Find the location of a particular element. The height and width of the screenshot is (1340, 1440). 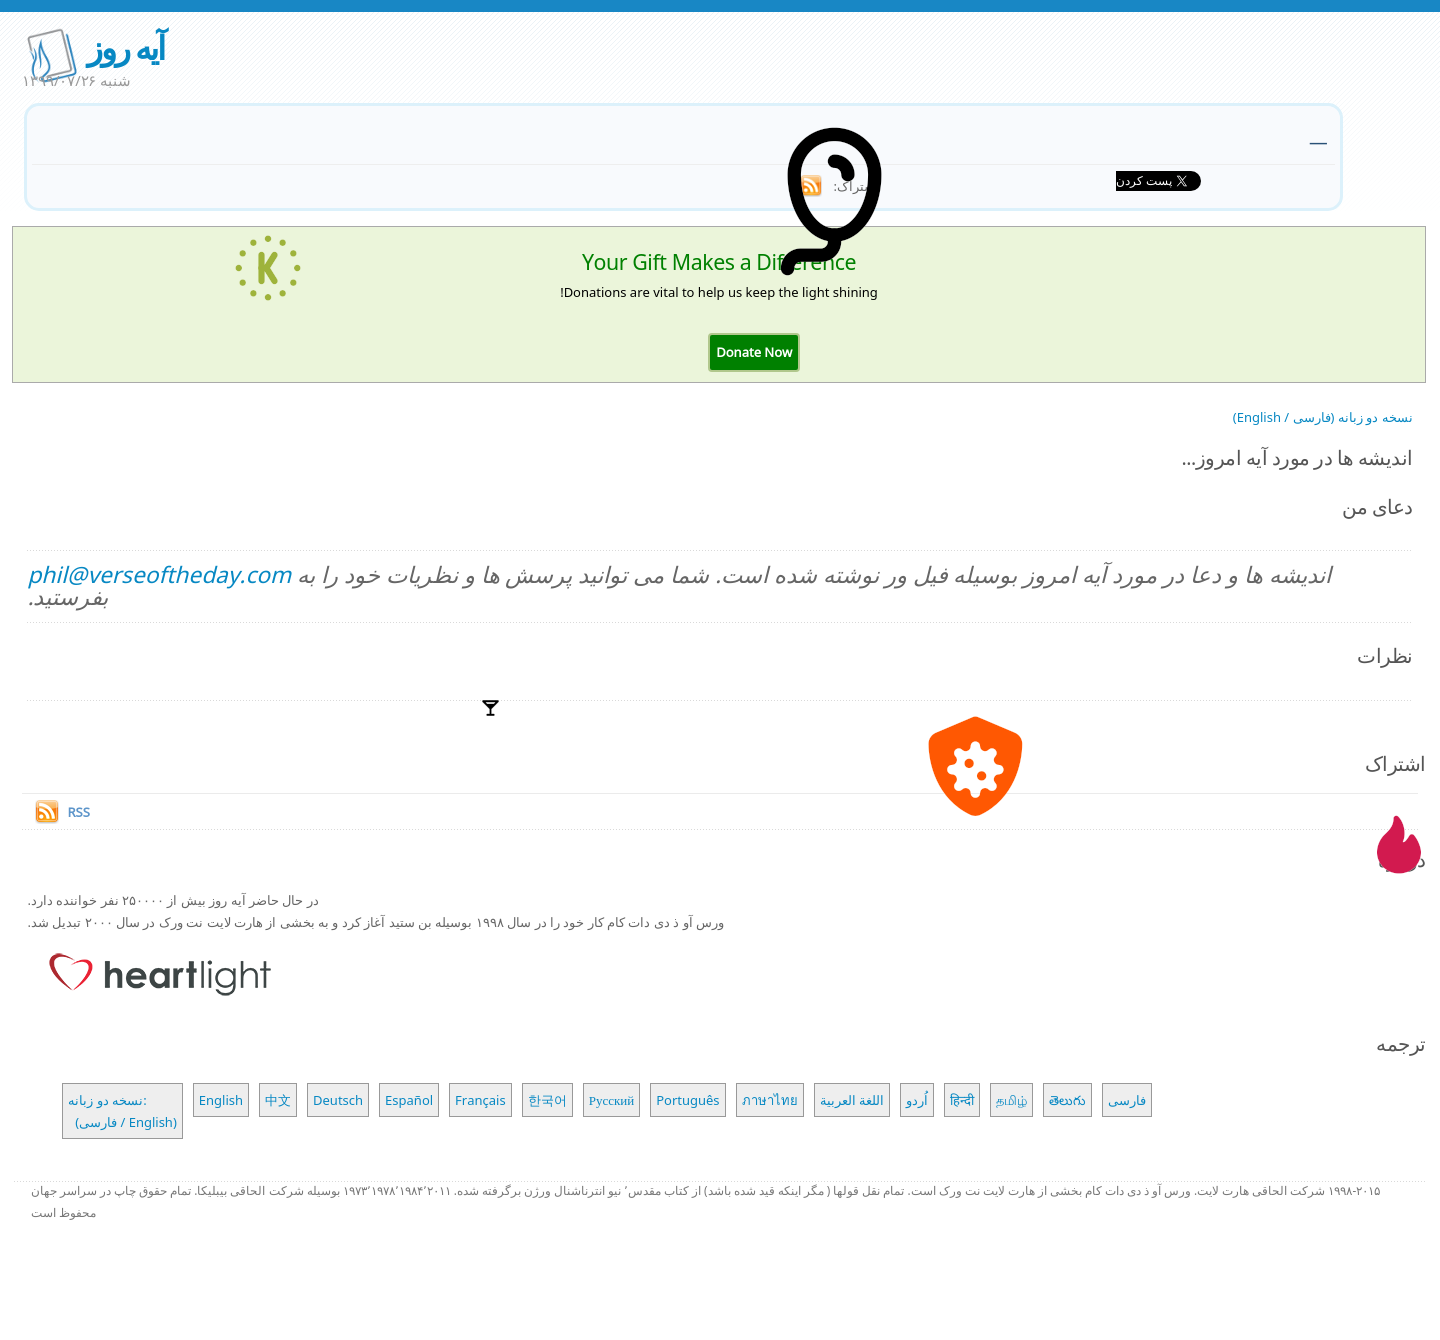

browse cocktail or drink recipes is located at coordinates (490, 707).